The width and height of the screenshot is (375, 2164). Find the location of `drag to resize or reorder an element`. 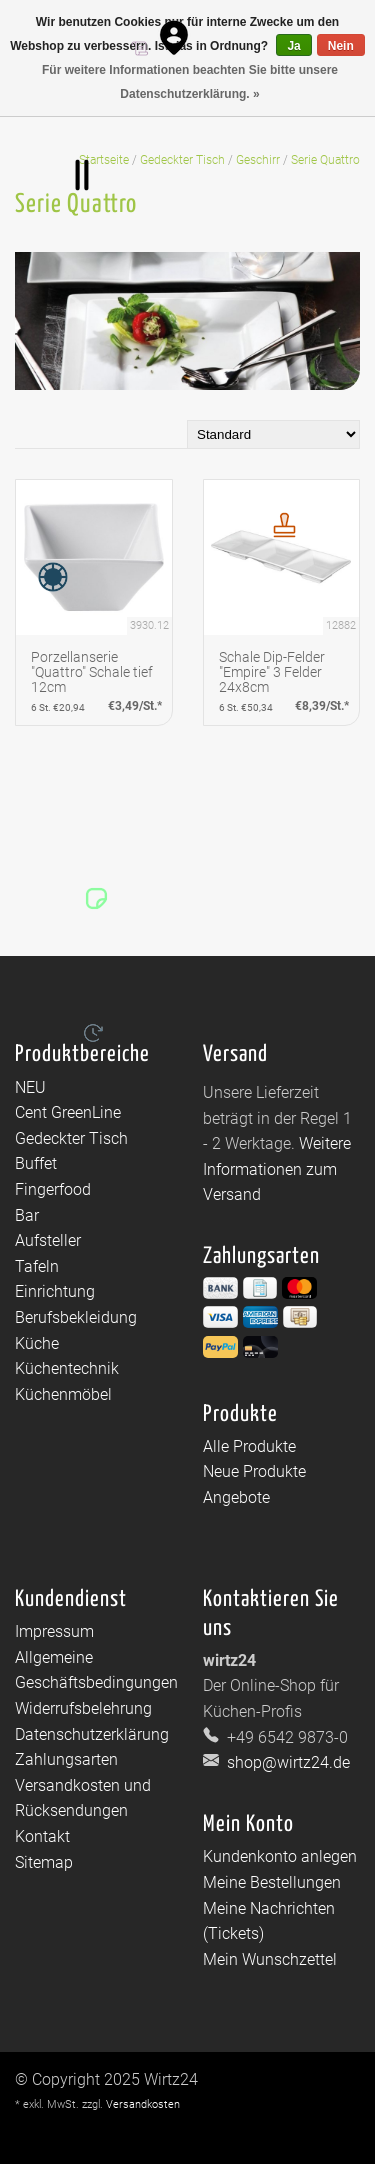

drag to resize or reorder an element is located at coordinates (82, 175).